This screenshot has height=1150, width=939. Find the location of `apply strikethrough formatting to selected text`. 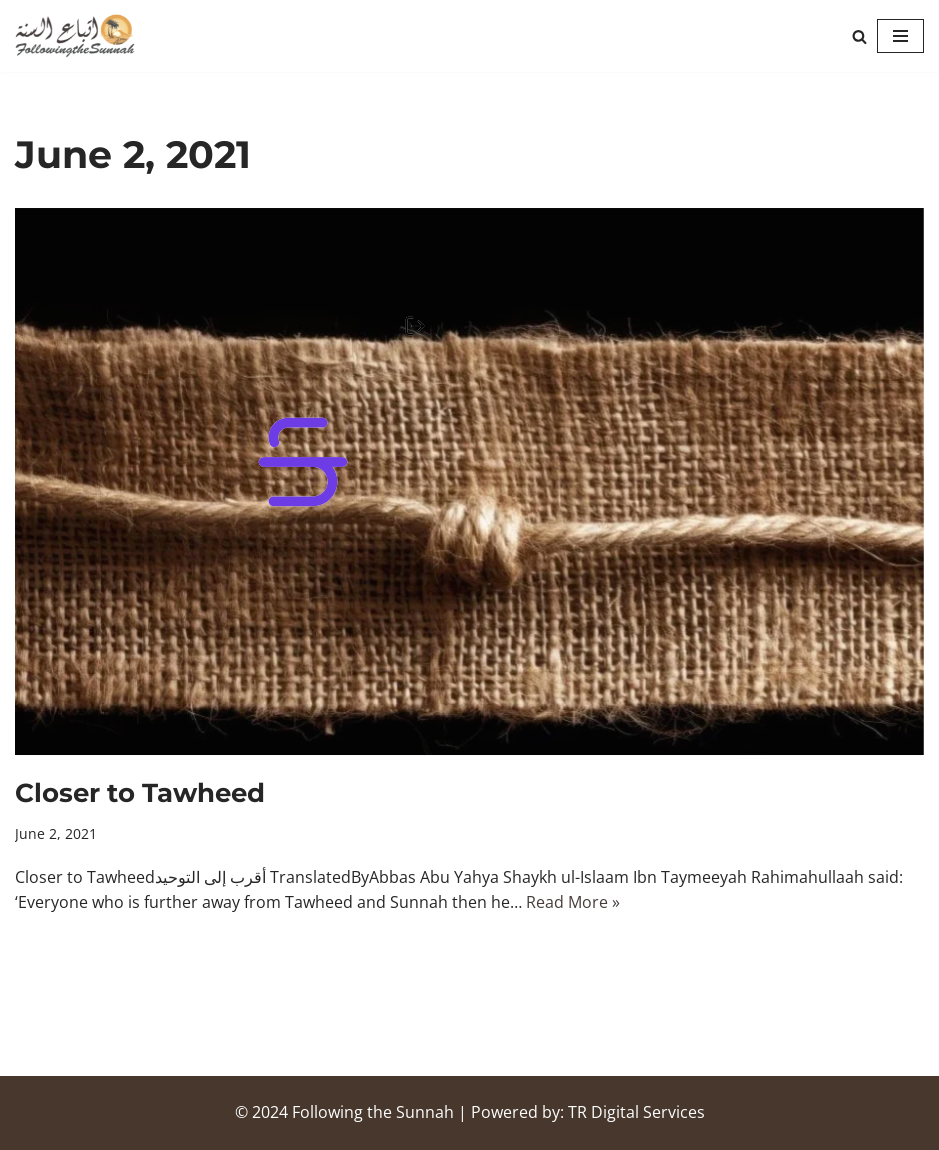

apply strikethrough formatting to selected text is located at coordinates (303, 462).